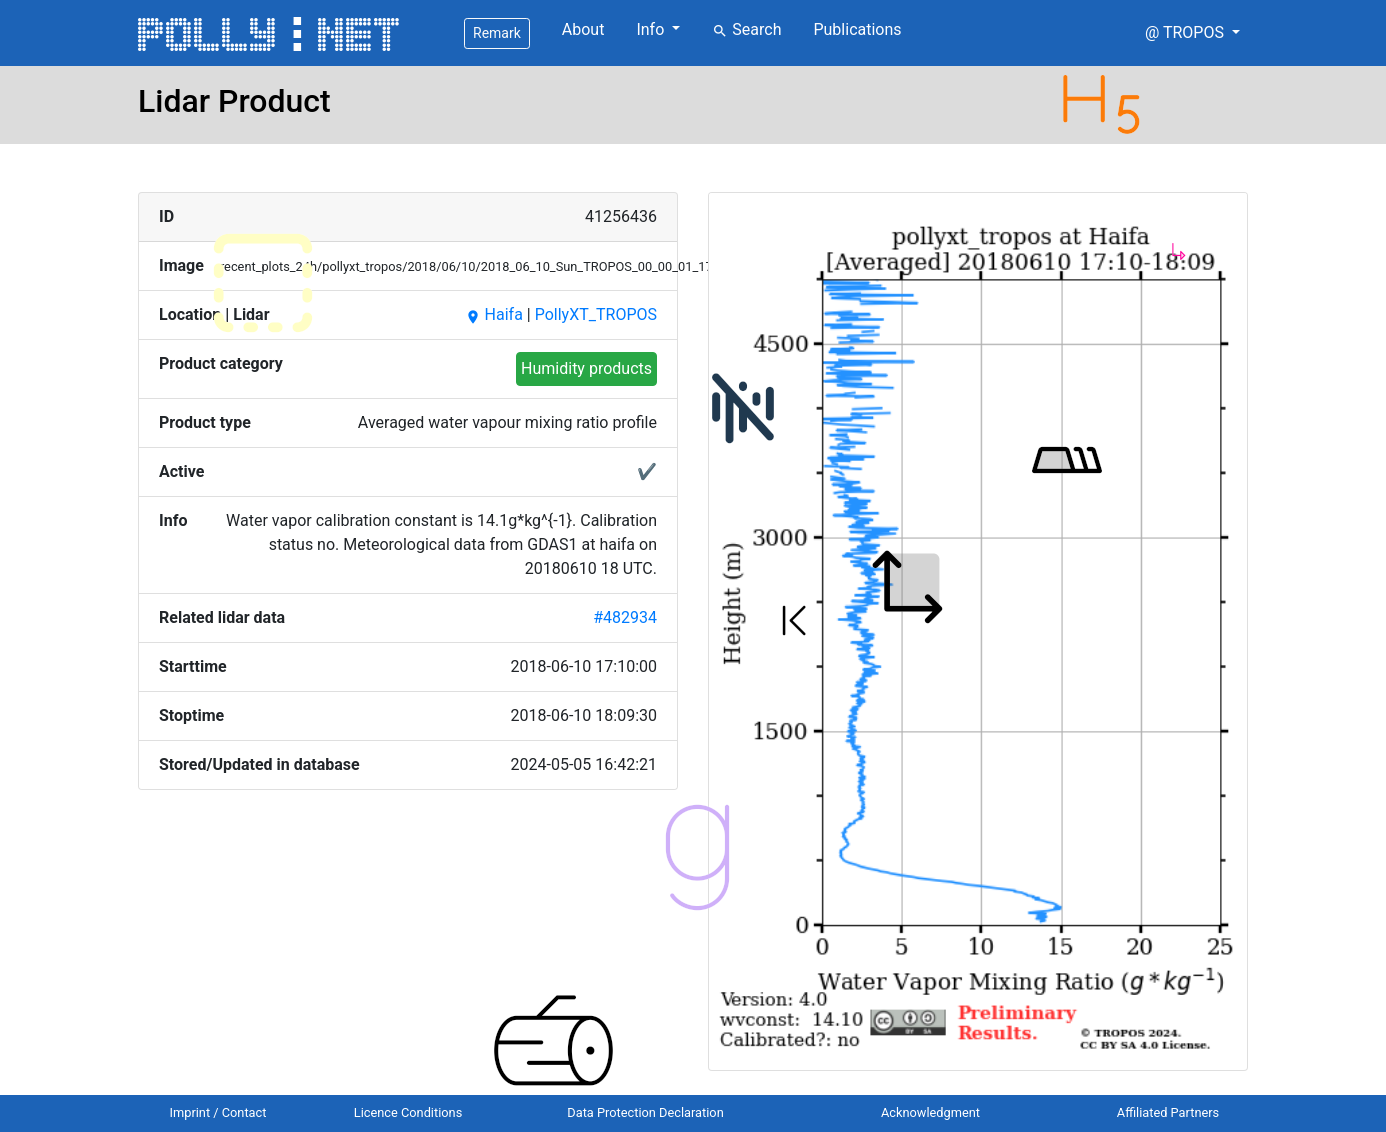 The height and width of the screenshot is (1132, 1386). Describe the element at coordinates (553, 1046) in the screenshot. I see `view activity log or event history` at that location.